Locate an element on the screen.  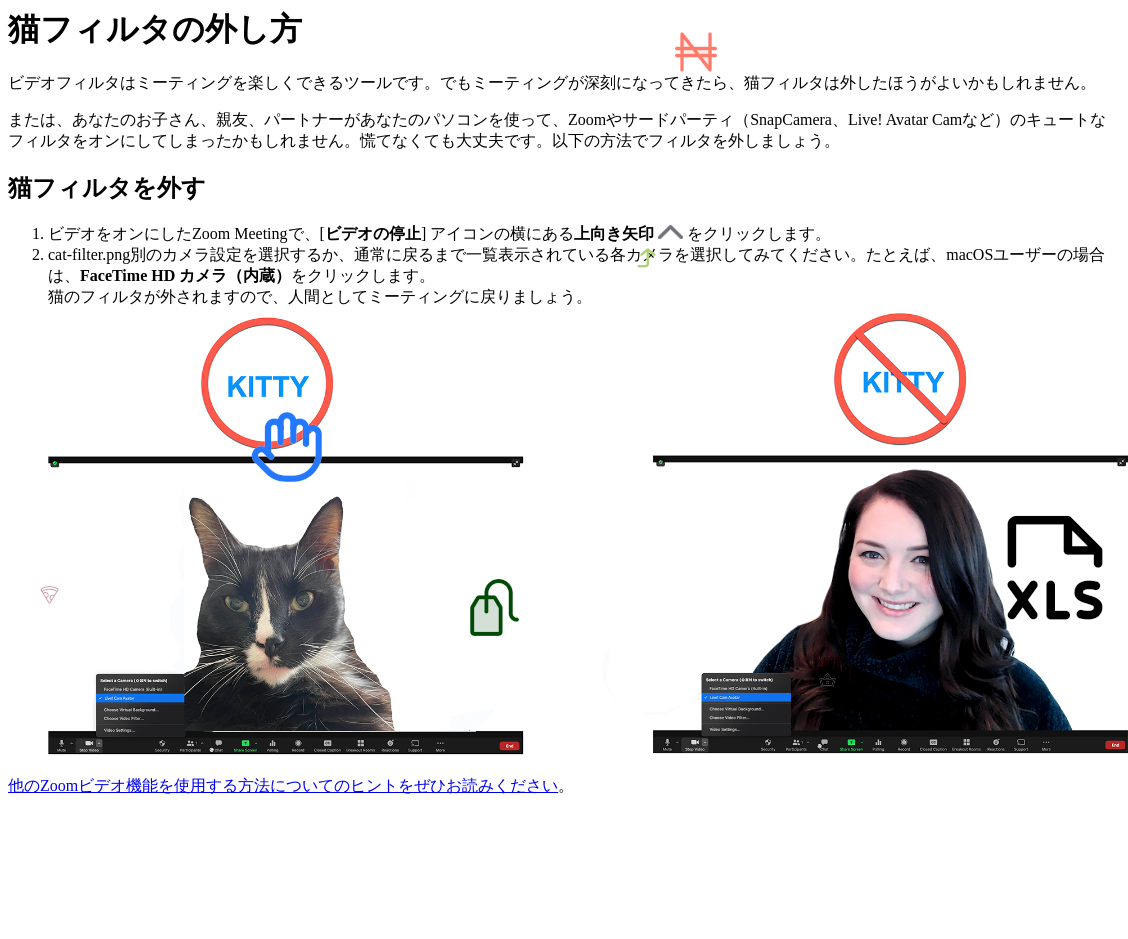
browse food or restaurant options is located at coordinates (49, 594).